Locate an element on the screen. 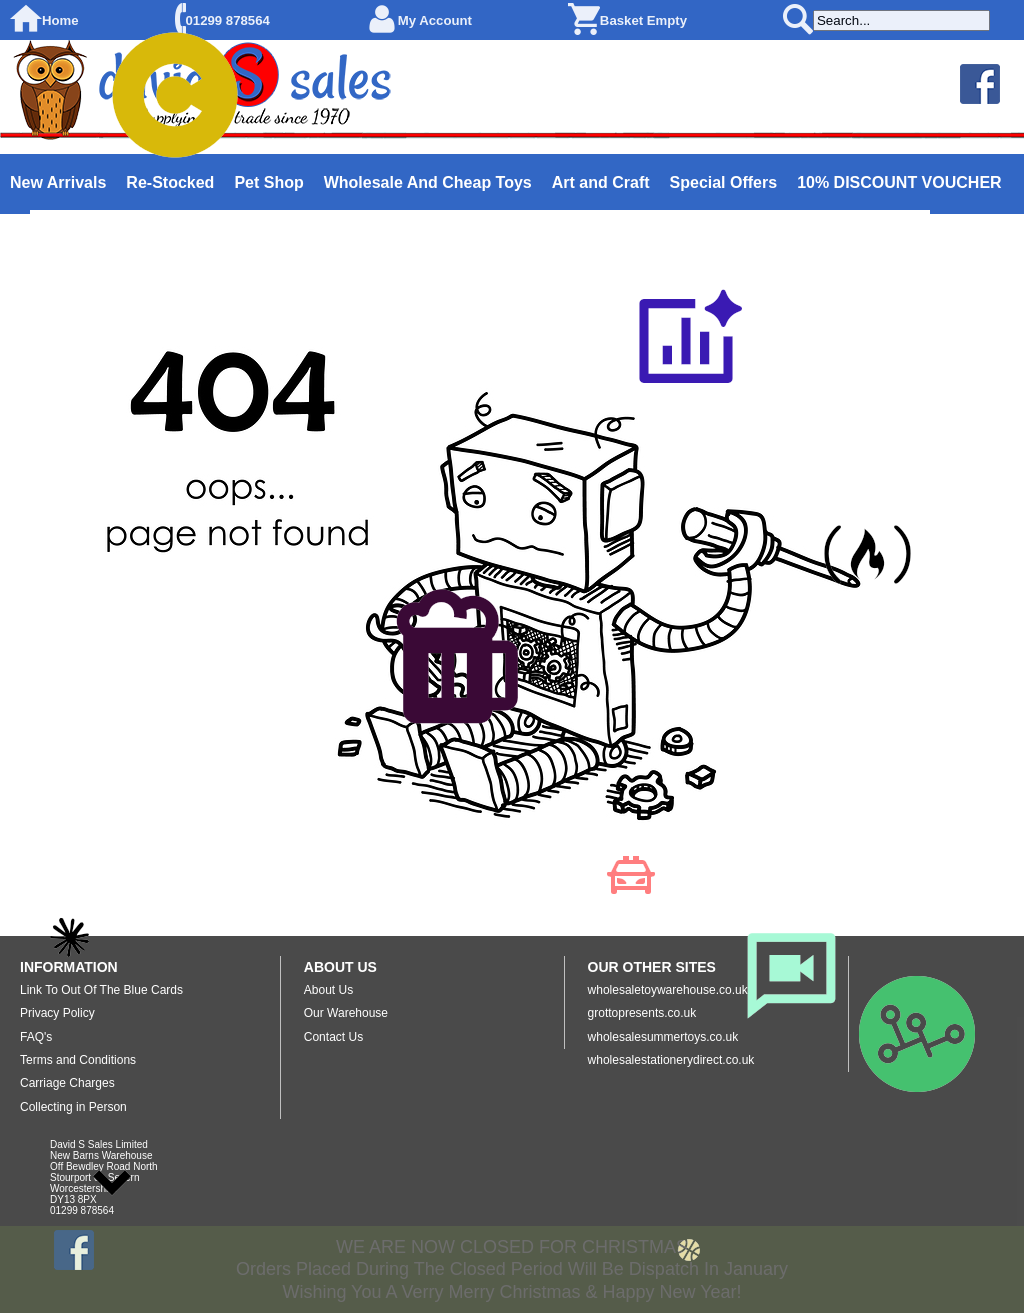 This screenshot has width=1024, height=1313. indicates copyrighted content is located at coordinates (175, 95).